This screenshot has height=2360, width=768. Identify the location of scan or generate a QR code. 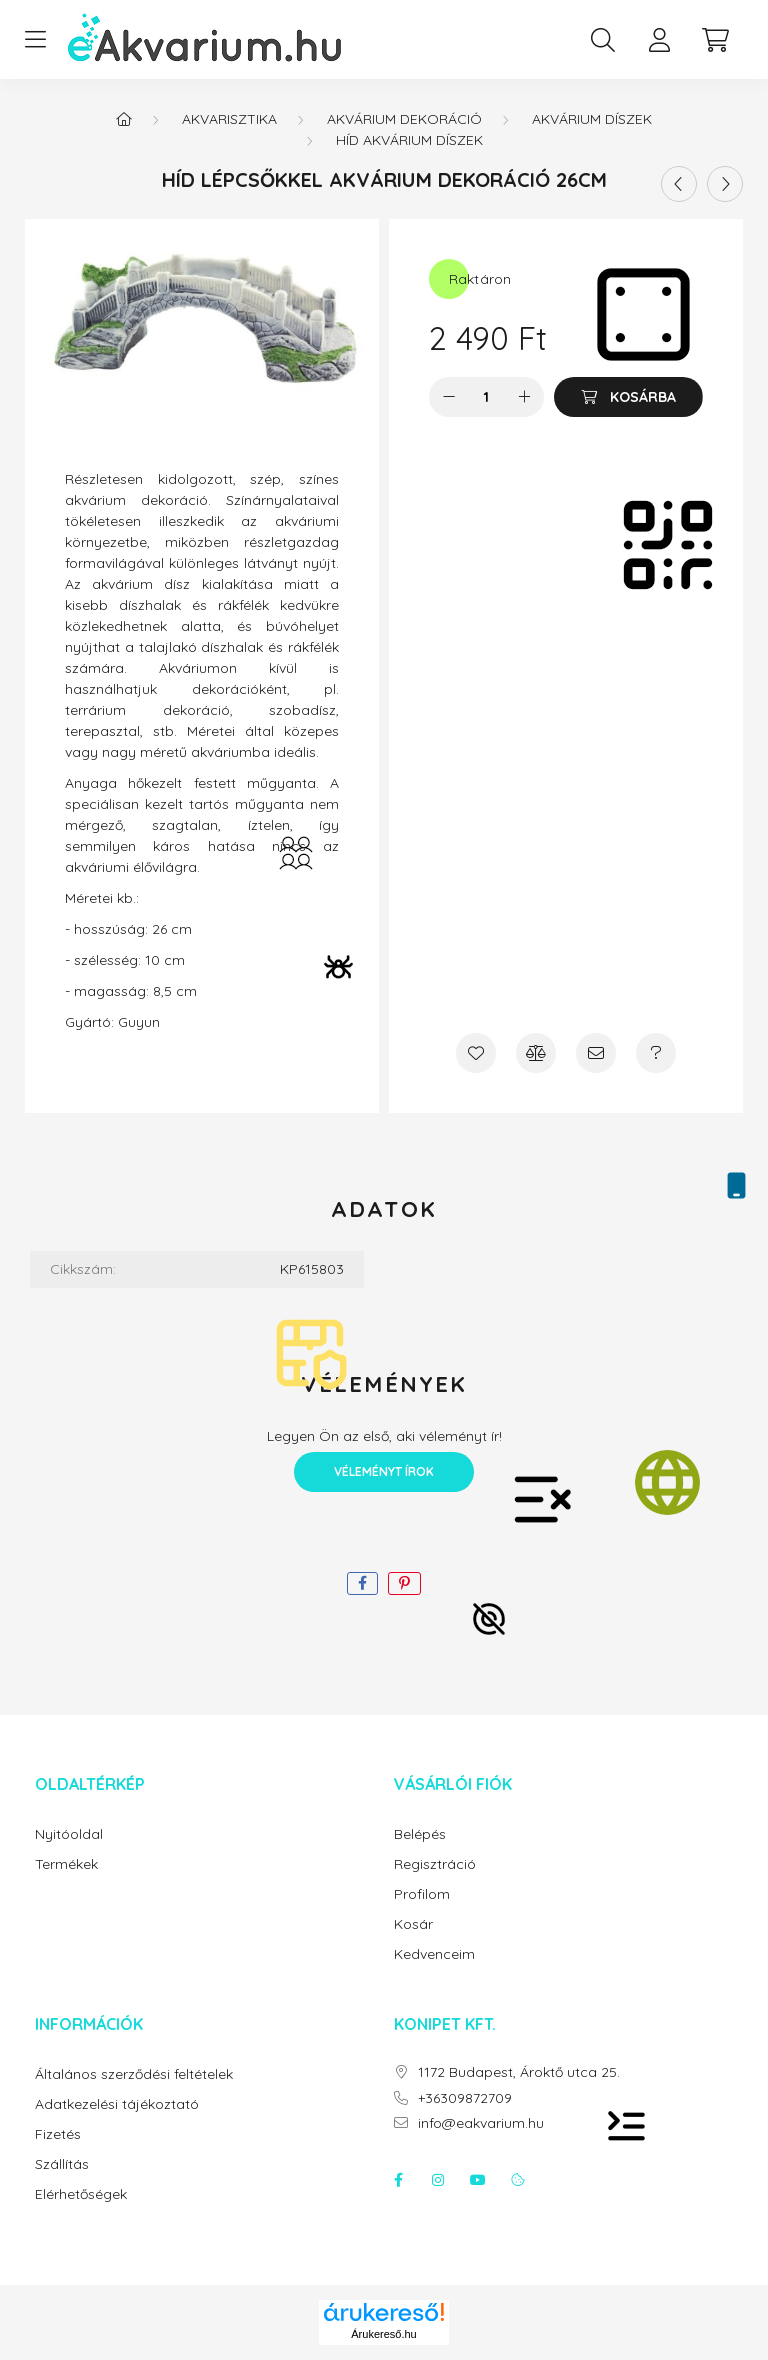
(668, 545).